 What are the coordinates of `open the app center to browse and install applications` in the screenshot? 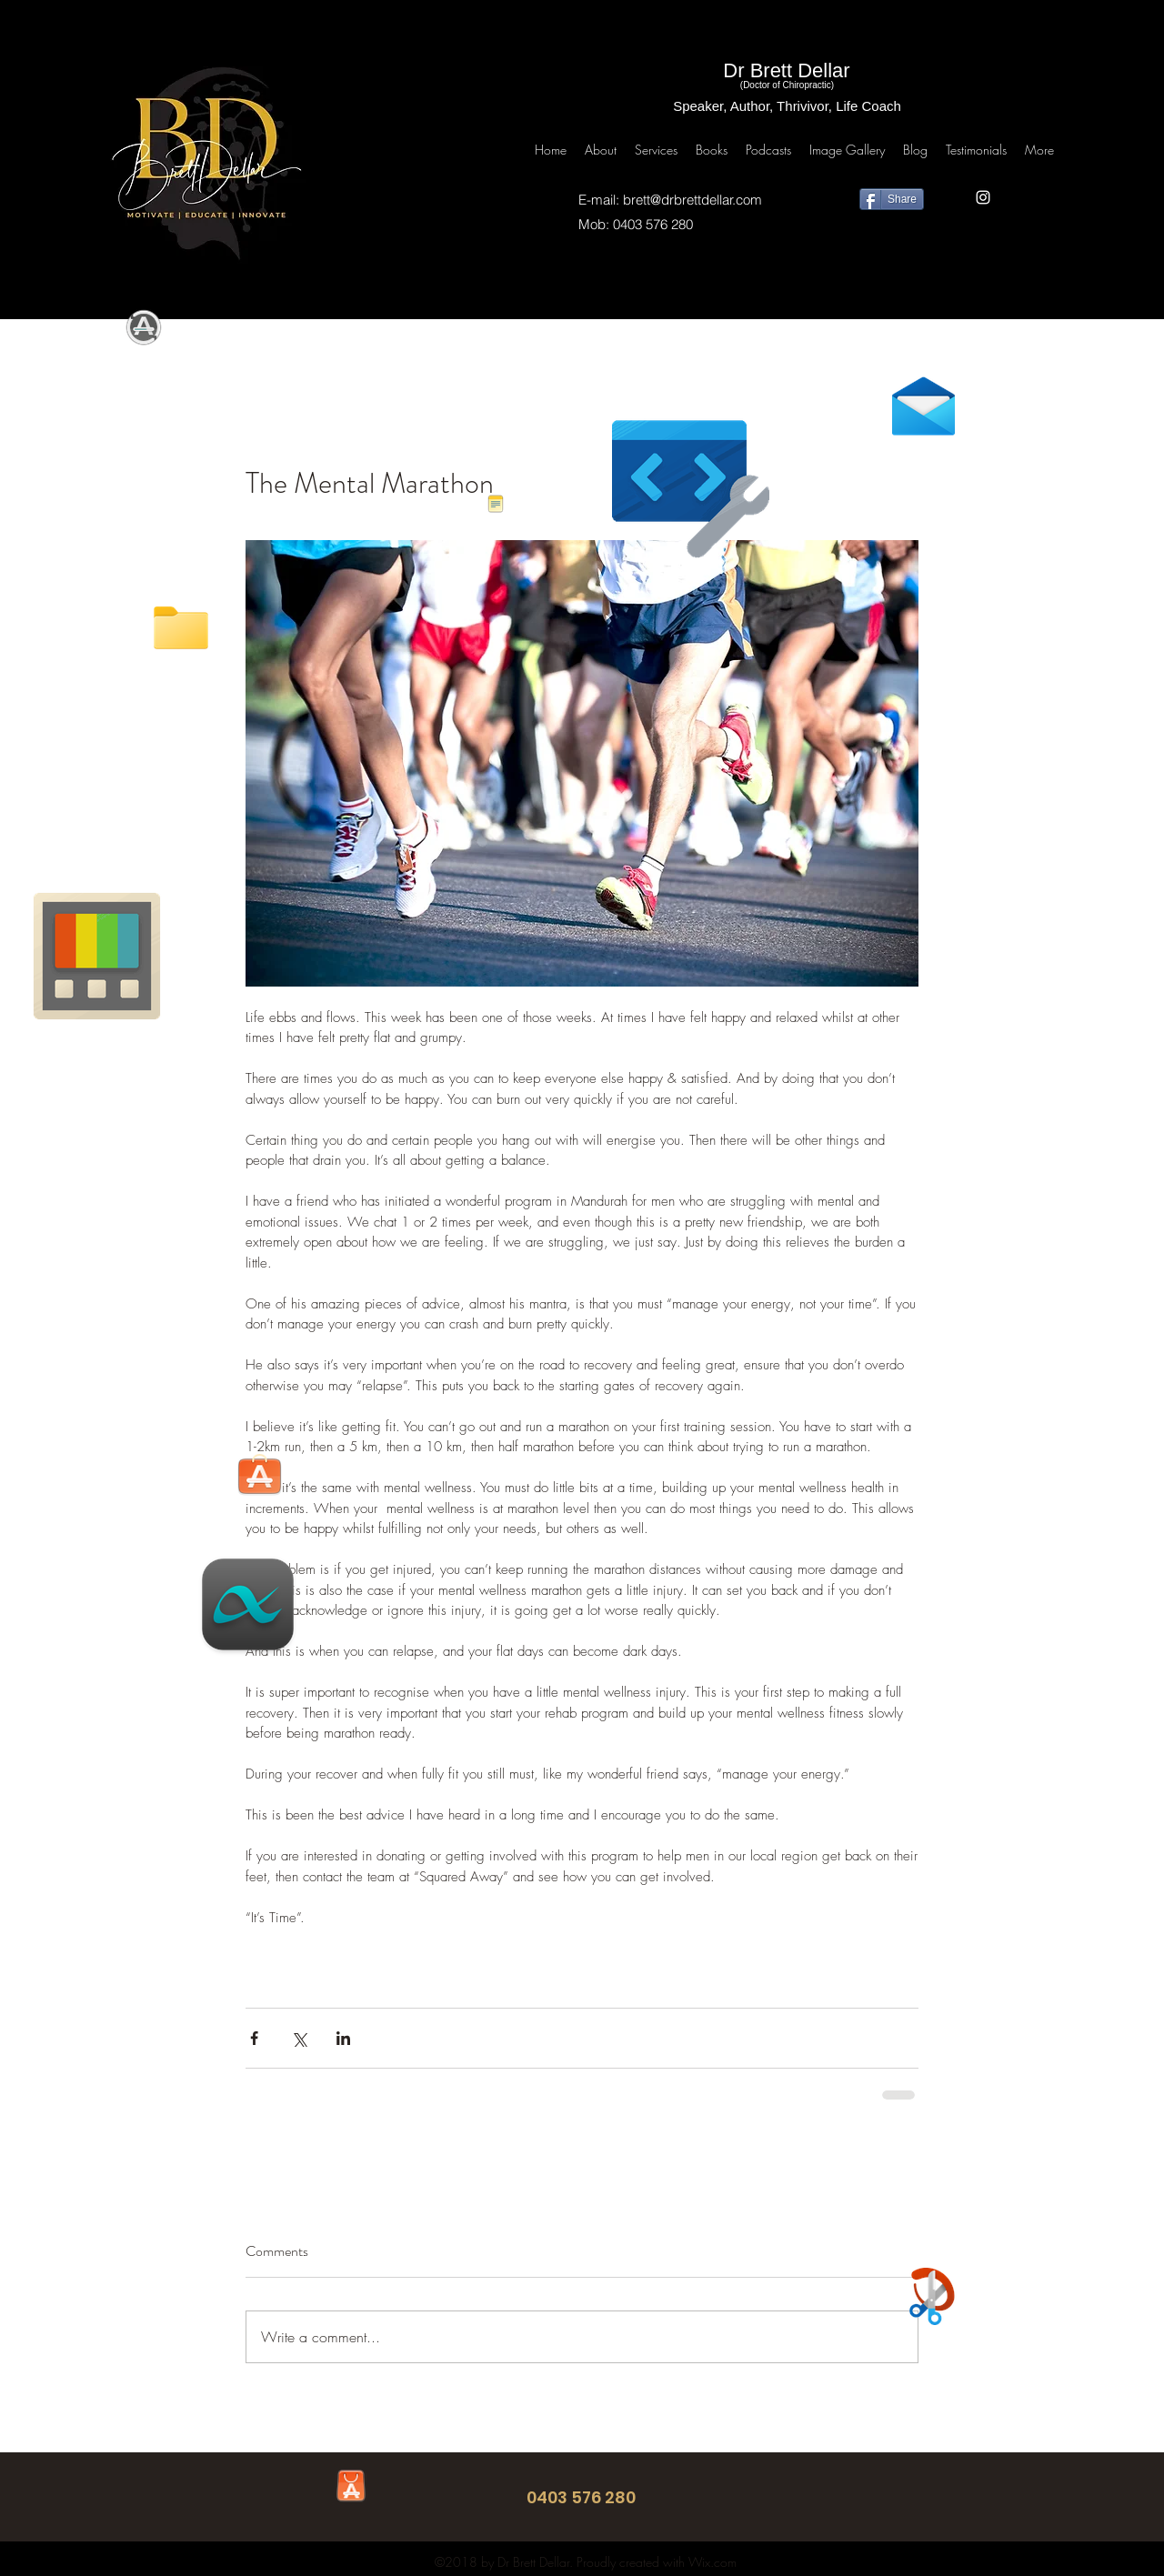 It's located at (351, 2485).